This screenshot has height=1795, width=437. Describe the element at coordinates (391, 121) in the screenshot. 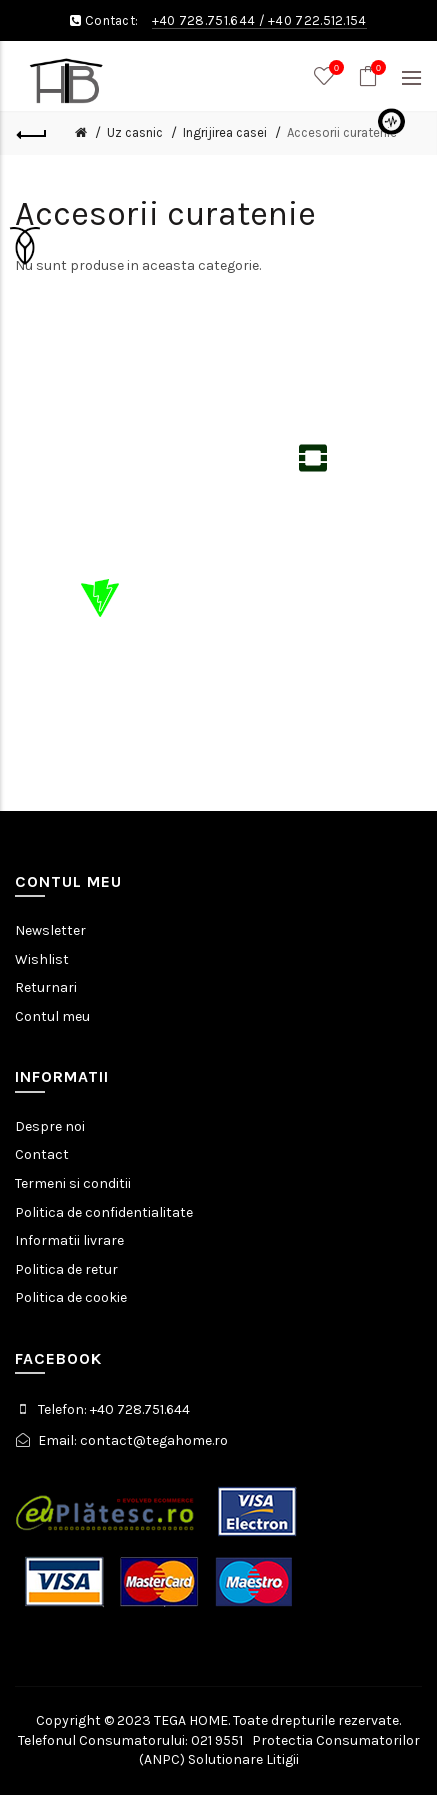

I see `graylog logo - open log management platform` at that location.